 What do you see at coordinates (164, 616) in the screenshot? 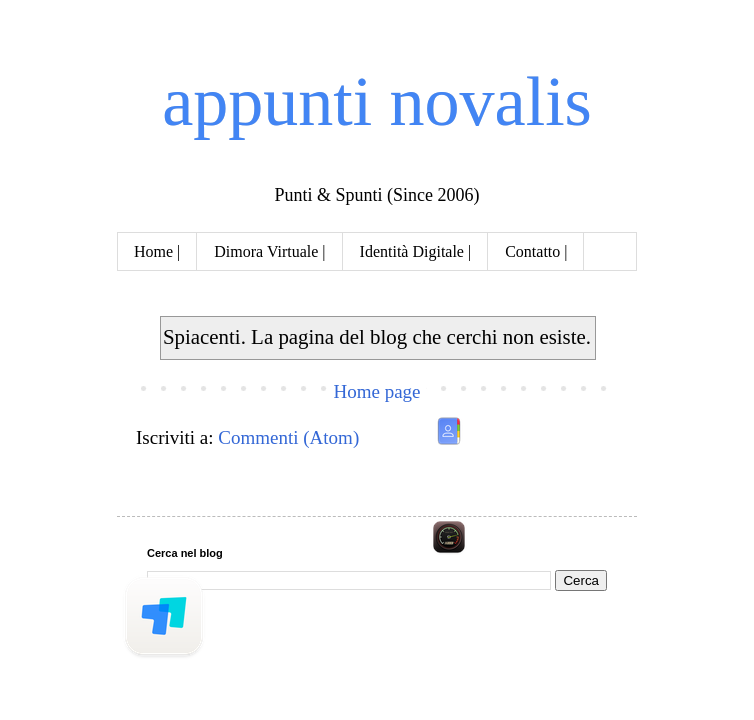
I see `open todesk remote desktop application` at bounding box center [164, 616].